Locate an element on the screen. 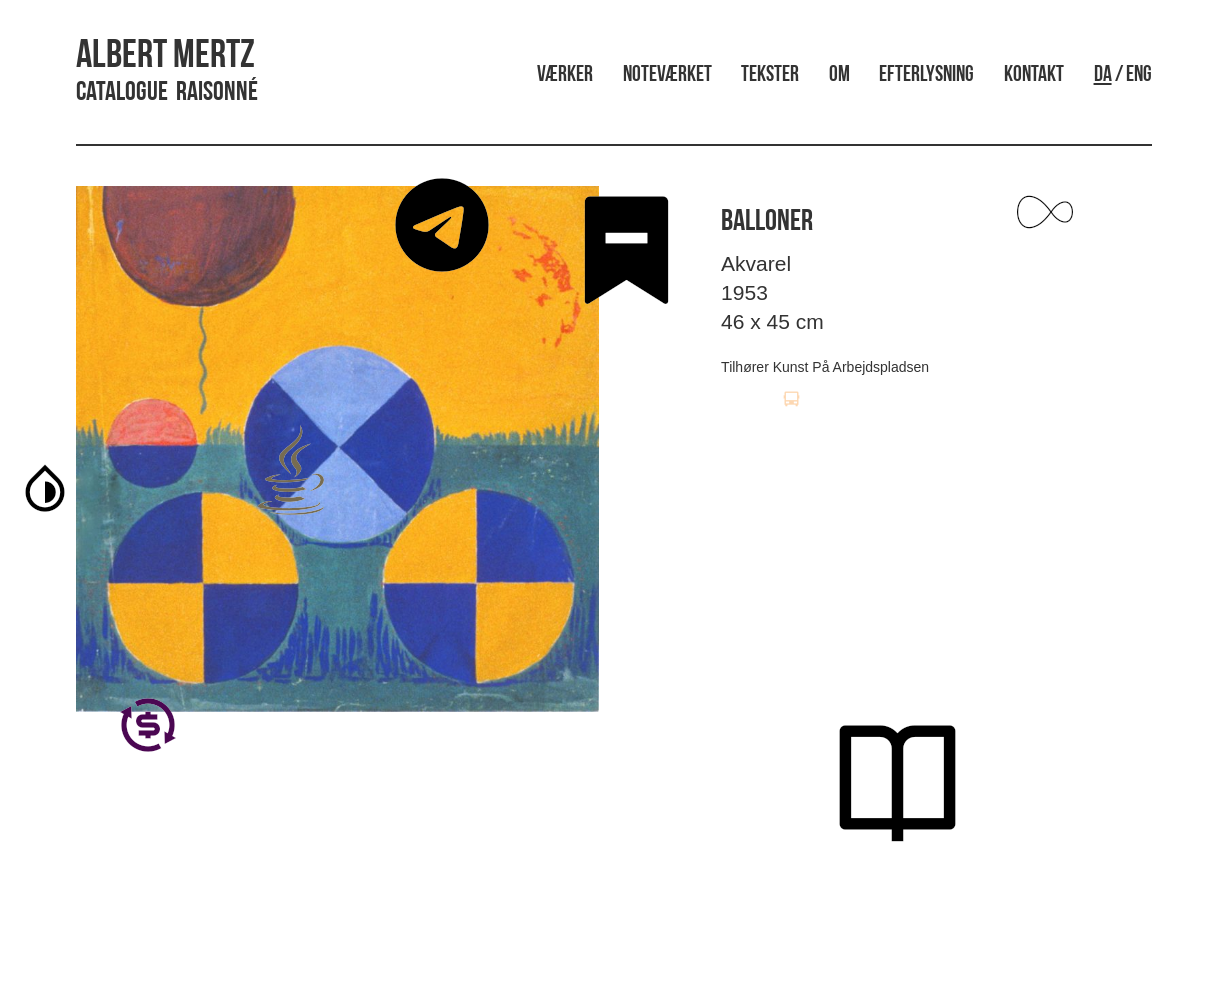 Image resolution: width=1228 pixels, height=993 pixels. adjust color contrast settings is located at coordinates (45, 490).